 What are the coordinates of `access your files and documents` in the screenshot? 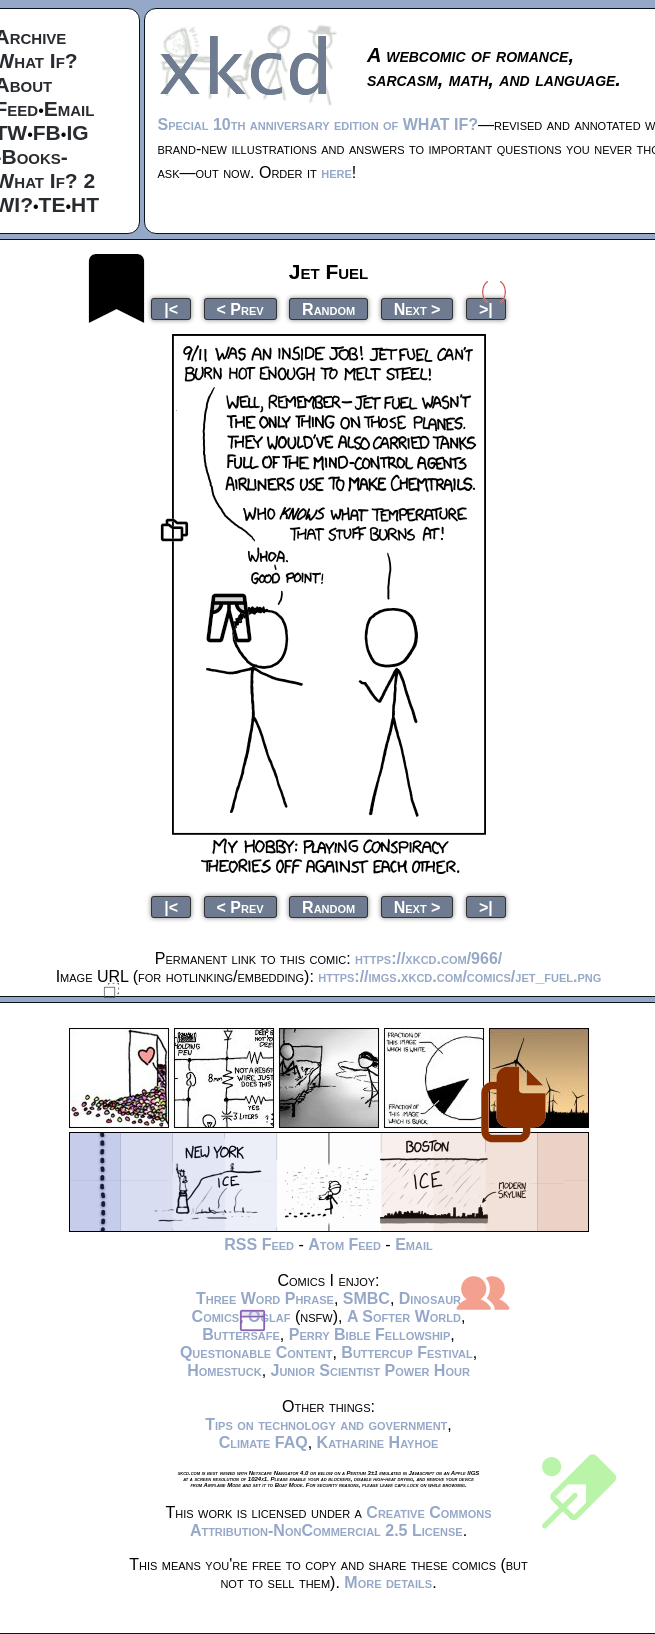 It's located at (511, 1104).